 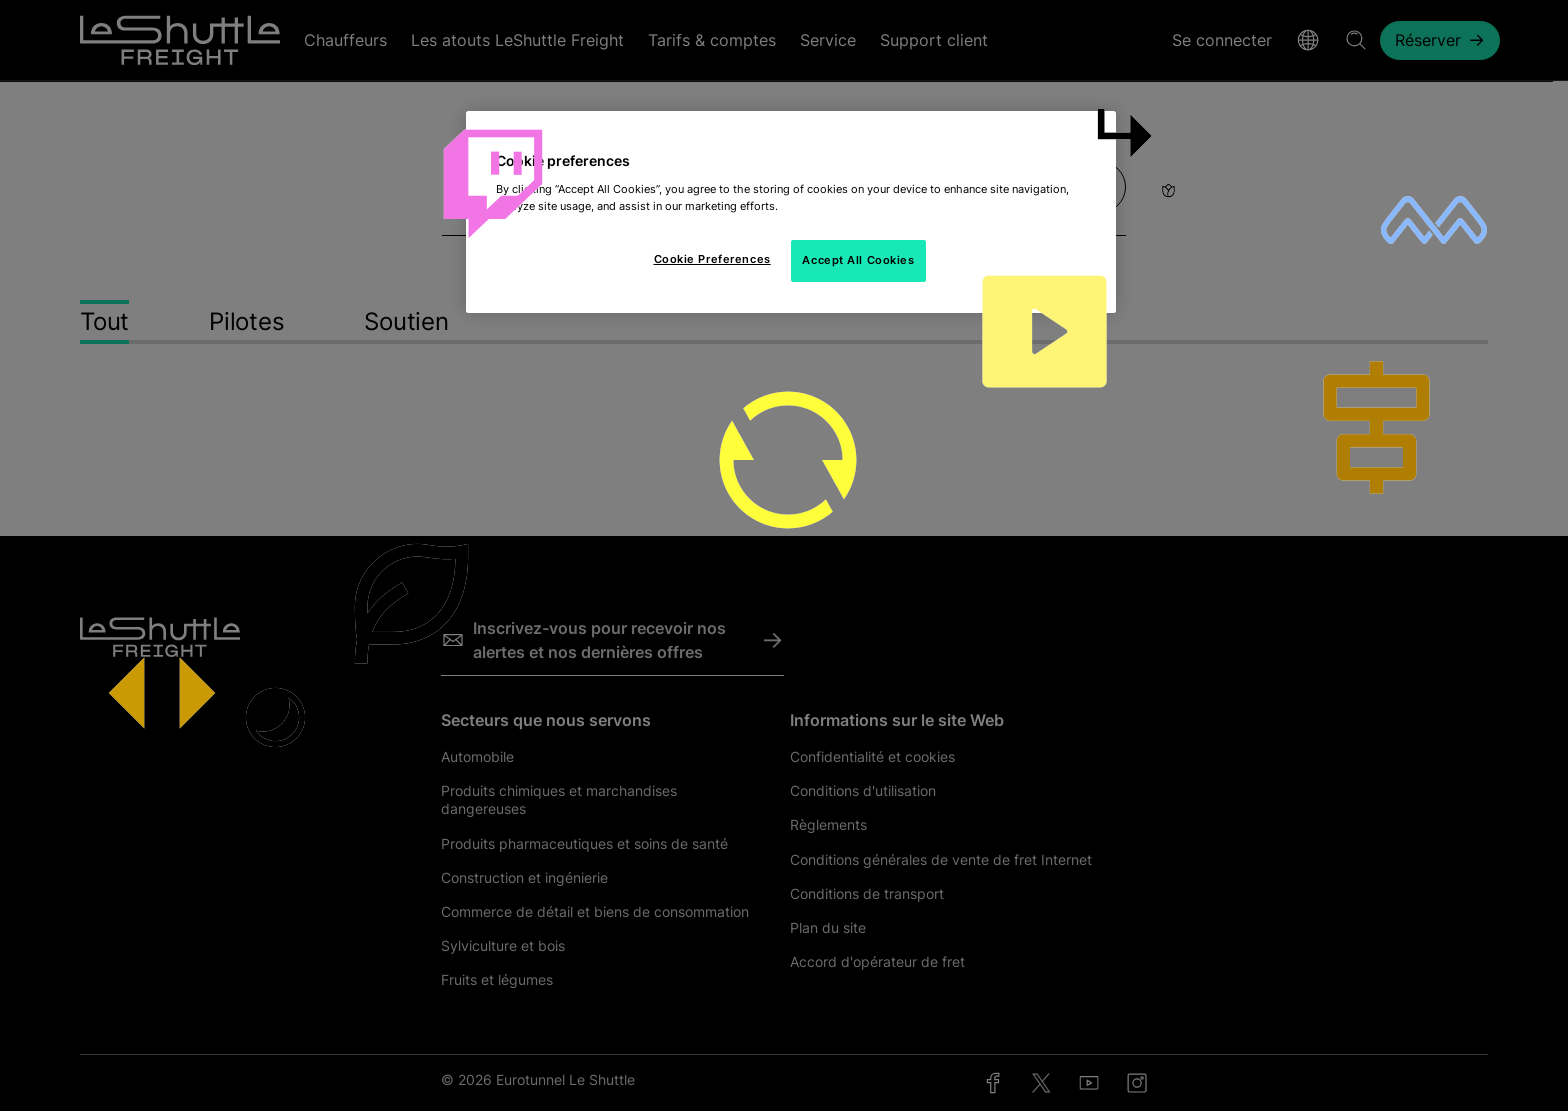 I want to click on indicates eco-friendly or sustainable option, so click(x=411, y=600).